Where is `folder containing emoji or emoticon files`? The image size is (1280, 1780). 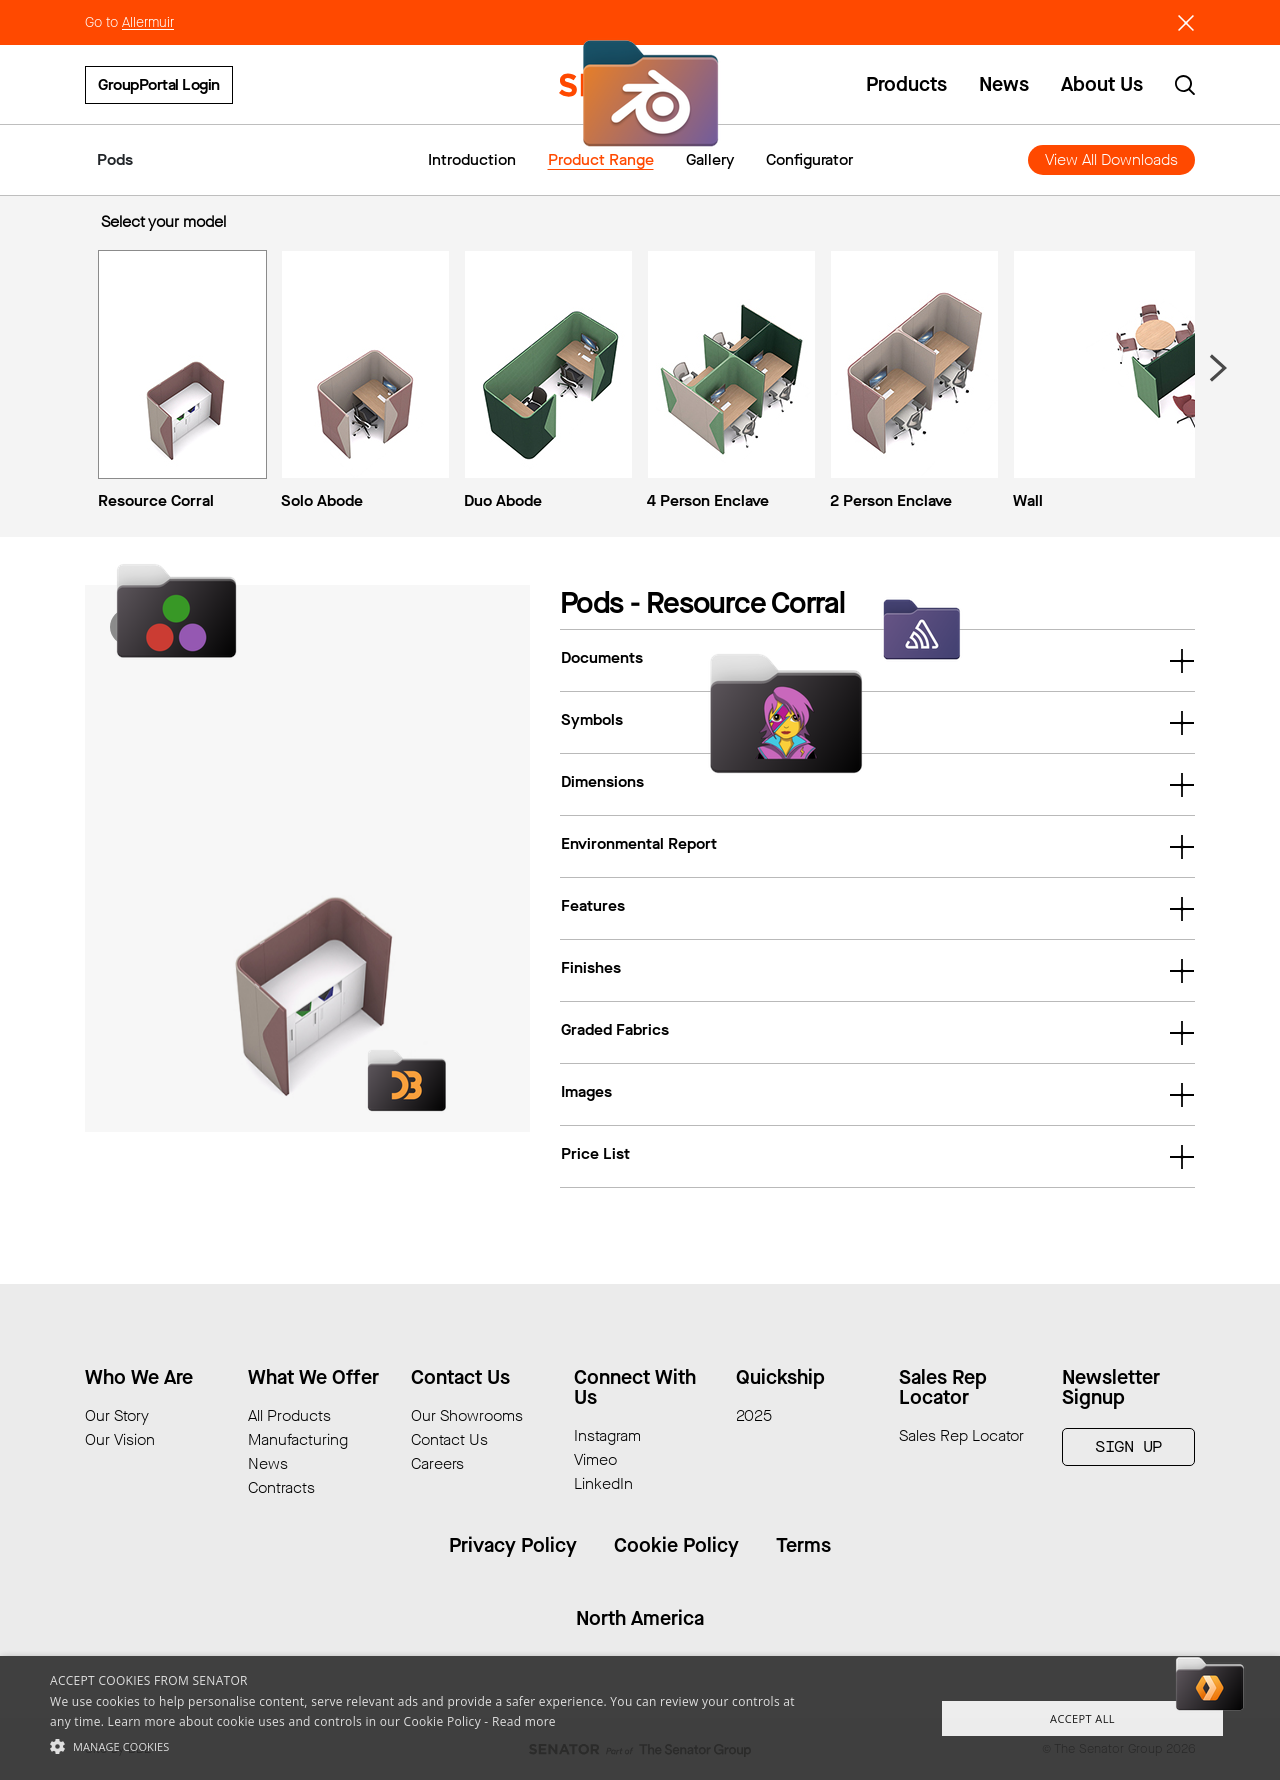
folder containing emoji or emoticon files is located at coordinates (785, 717).